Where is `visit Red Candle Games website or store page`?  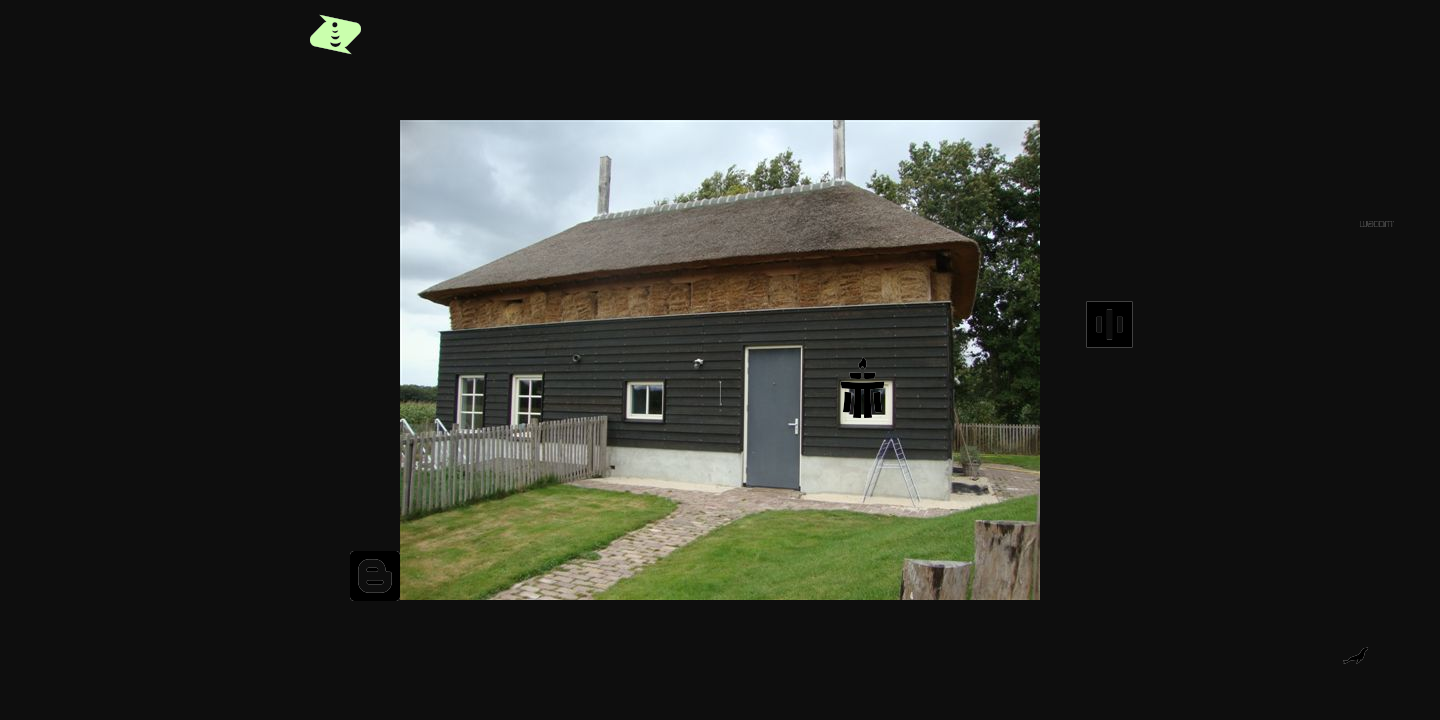 visit Red Candle Games website or store page is located at coordinates (862, 387).